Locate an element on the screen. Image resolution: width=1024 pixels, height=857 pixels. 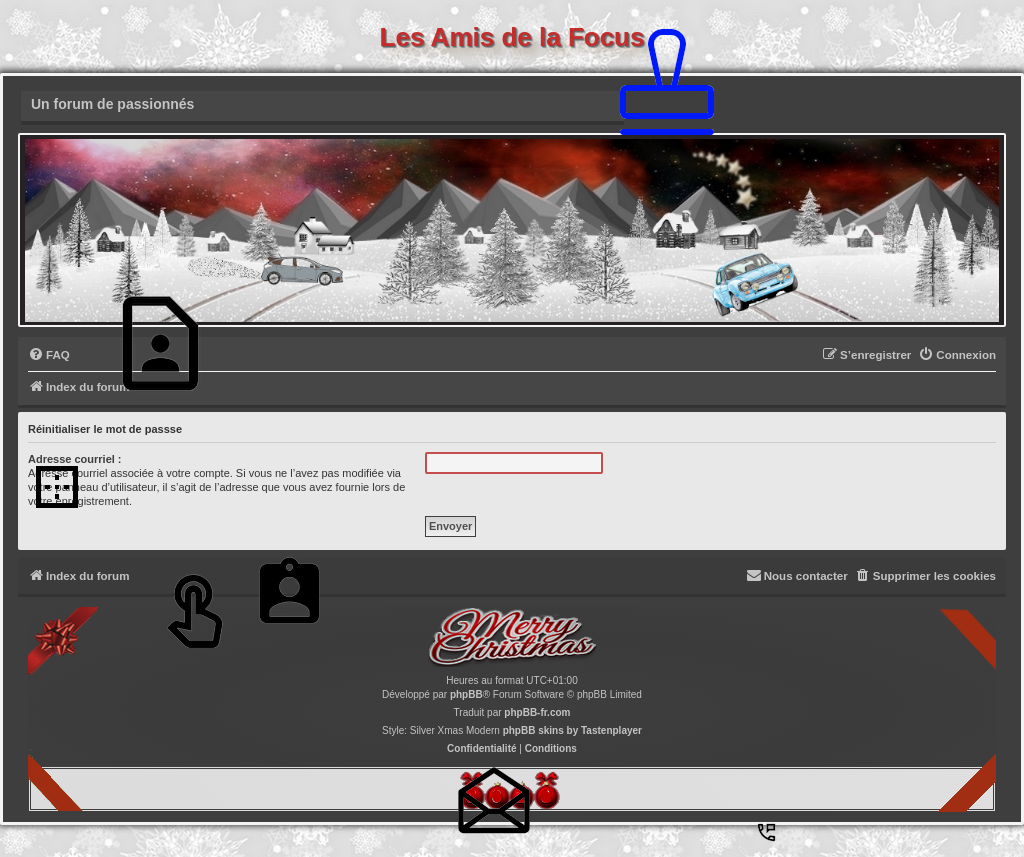
access voicemail or phone messages is located at coordinates (766, 832).